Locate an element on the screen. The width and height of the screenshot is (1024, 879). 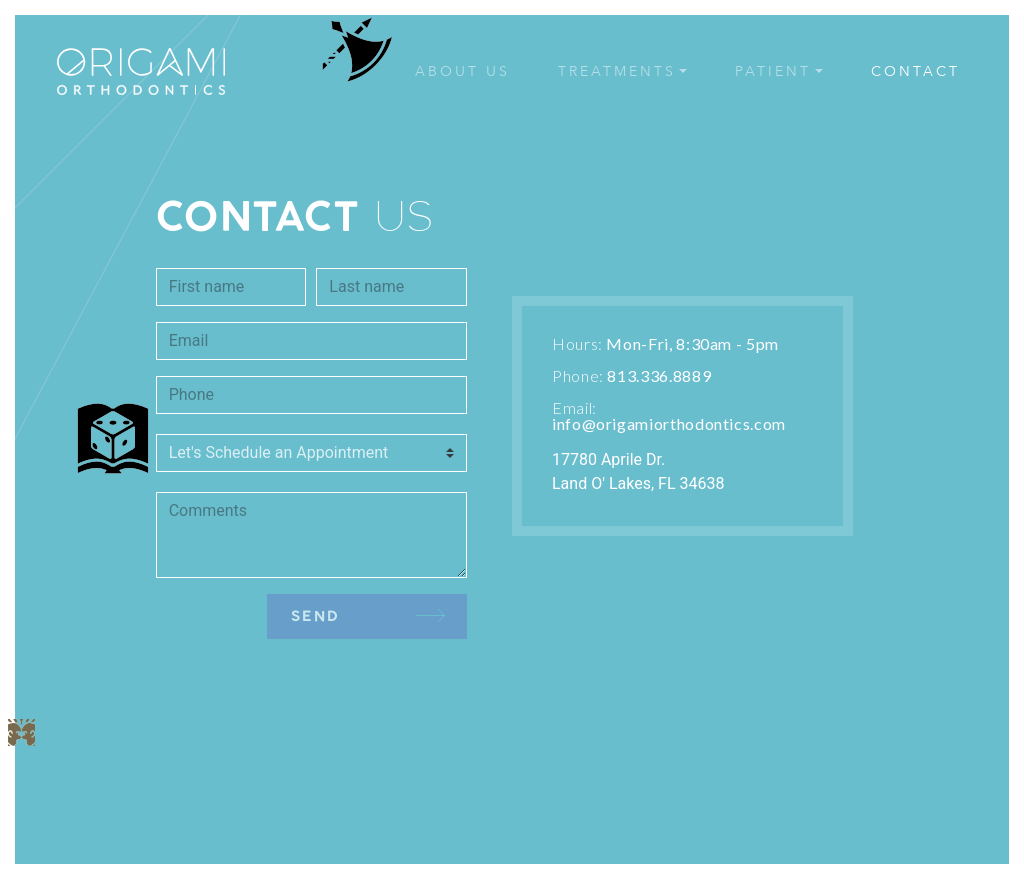
view game rules and instructions is located at coordinates (113, 439).